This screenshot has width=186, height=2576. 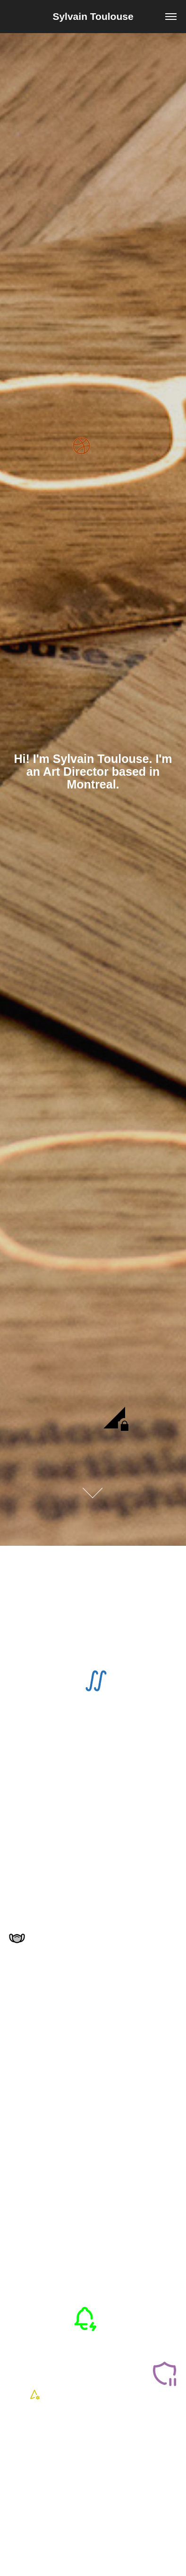 I want to click on view dribbble profile, so click(x=81, y=446).